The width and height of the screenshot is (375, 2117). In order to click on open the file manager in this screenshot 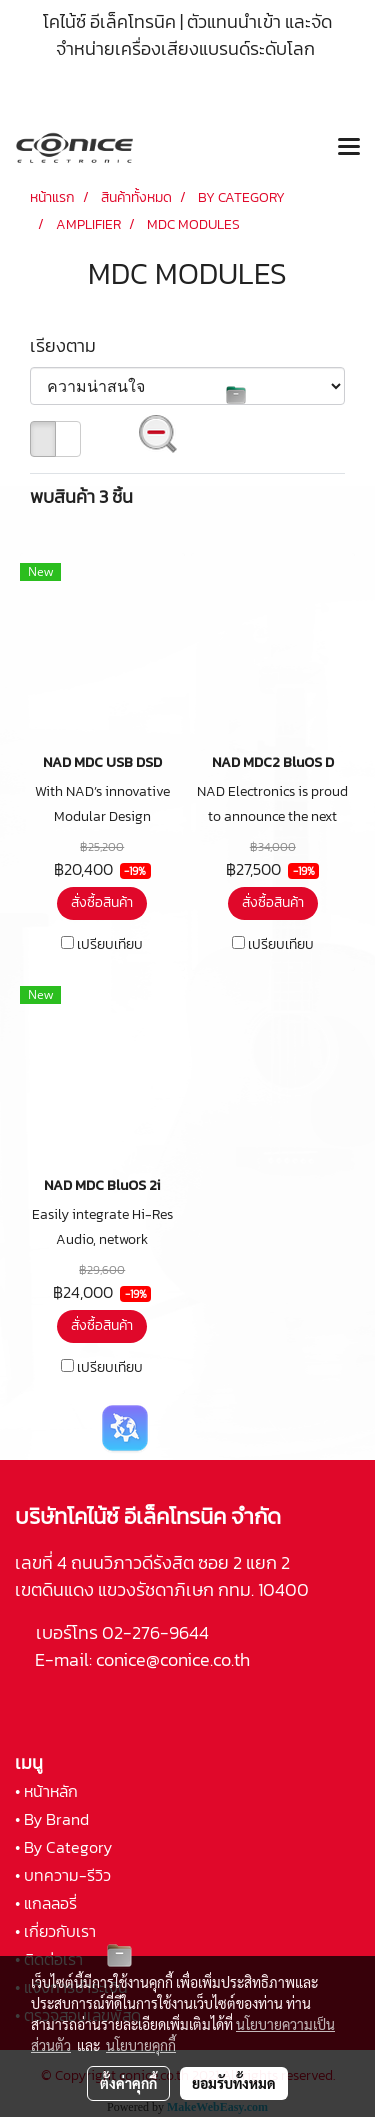, I will do `click(236, 395)`.